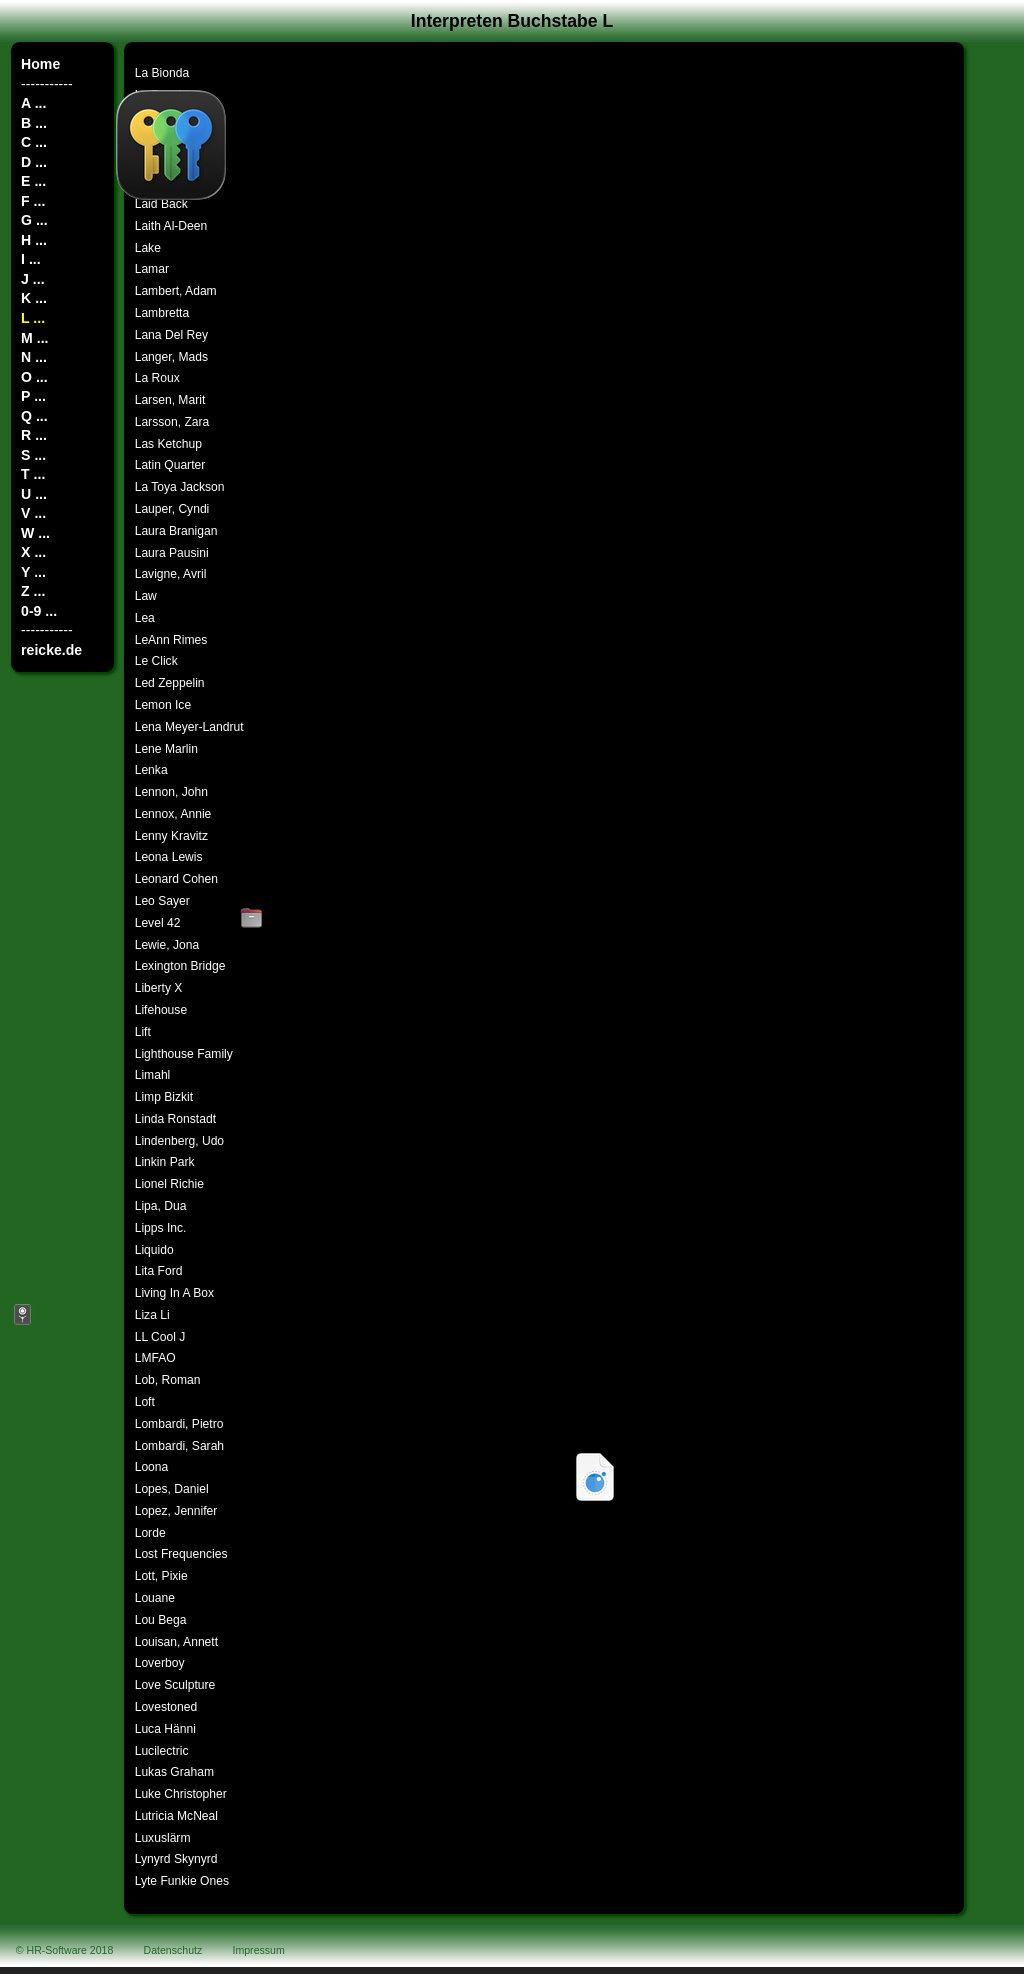  Describe the element at coordinates (22, 1314) in the screenshot. I see `open Déjà Dup backup application` at that location.